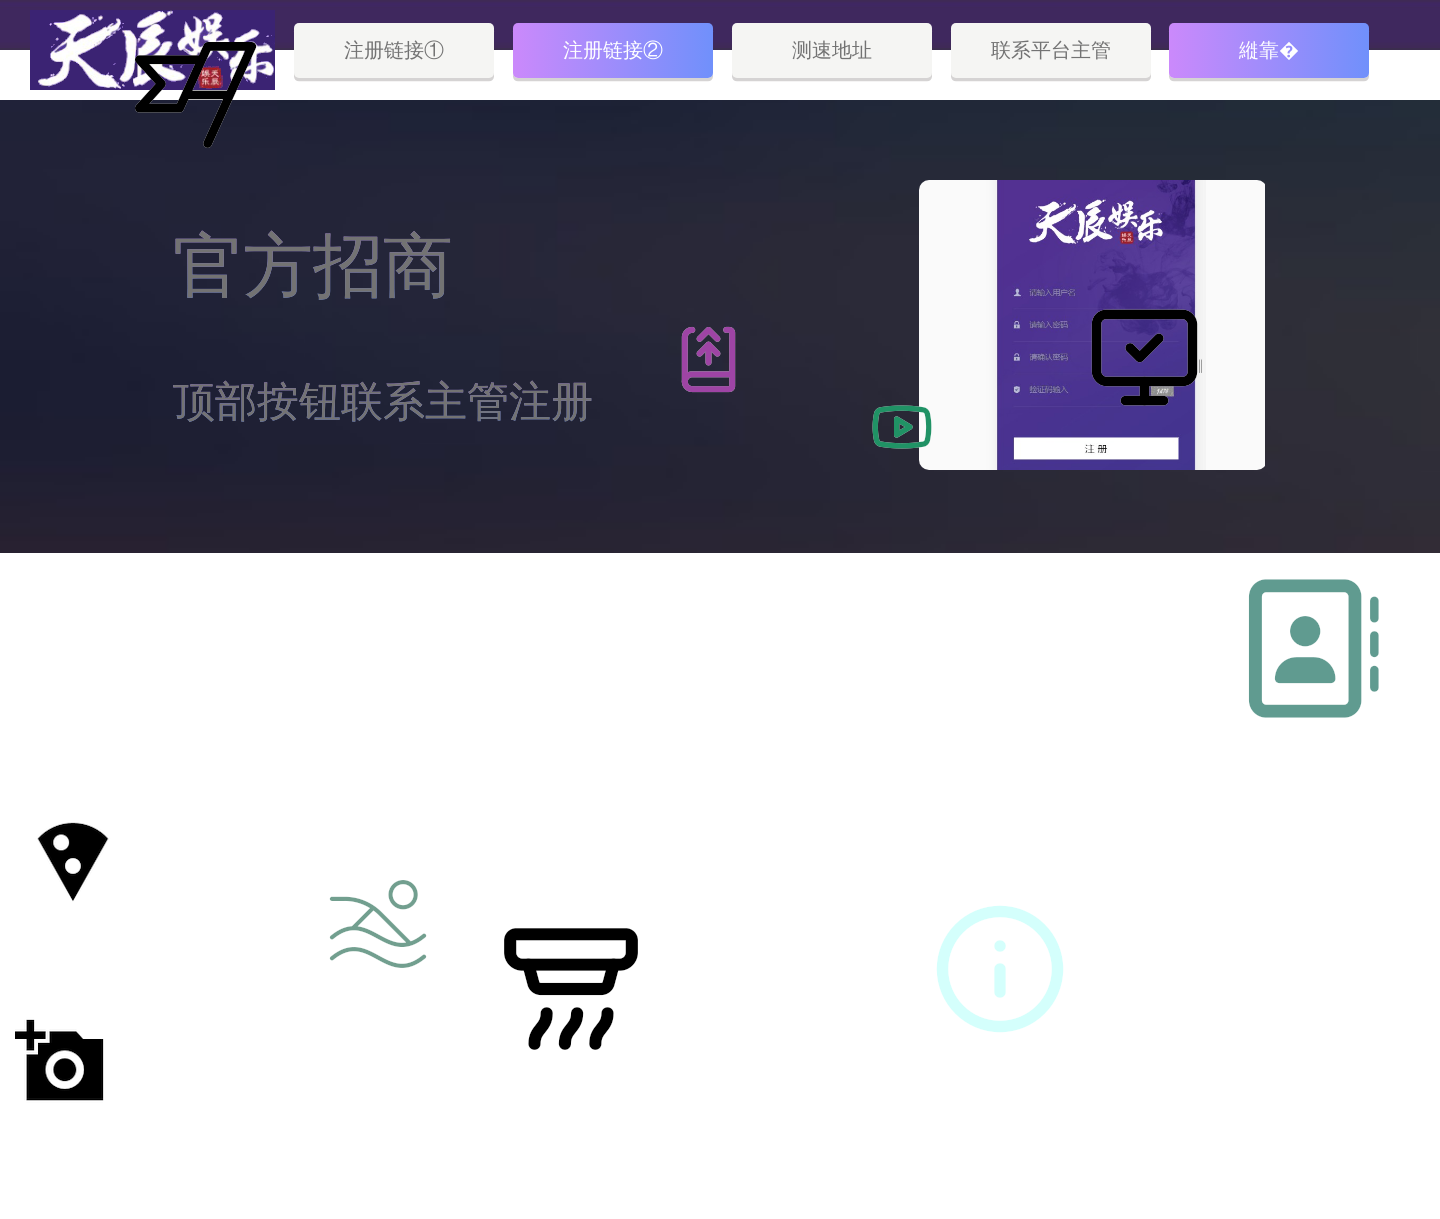 This screenshot has height=1219, width=1440. What do you see at coordinates (1000, 969) in the screenshot?
I see `view more information or details` at bounding box center [1000, 969].